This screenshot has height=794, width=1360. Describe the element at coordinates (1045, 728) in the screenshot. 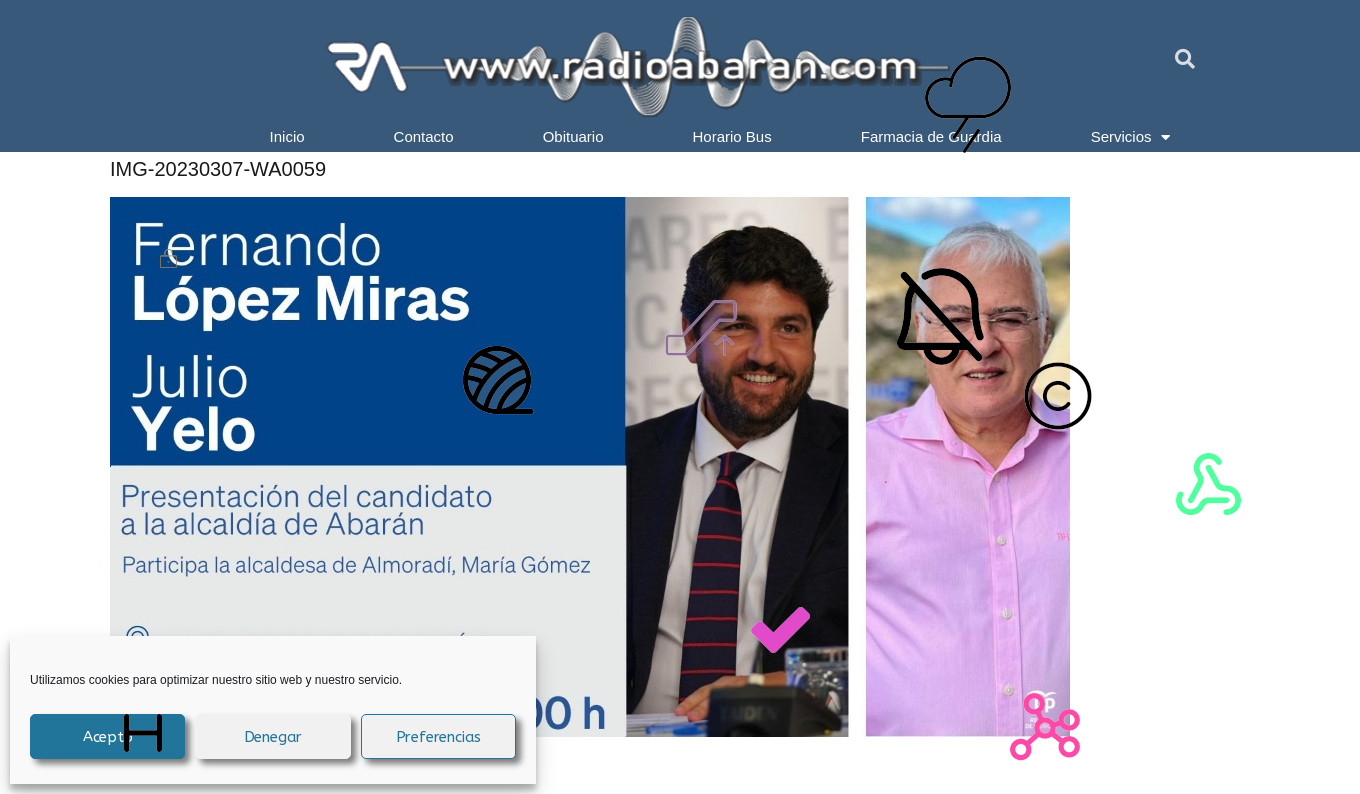

I see `view network connections or relationships` at that location.